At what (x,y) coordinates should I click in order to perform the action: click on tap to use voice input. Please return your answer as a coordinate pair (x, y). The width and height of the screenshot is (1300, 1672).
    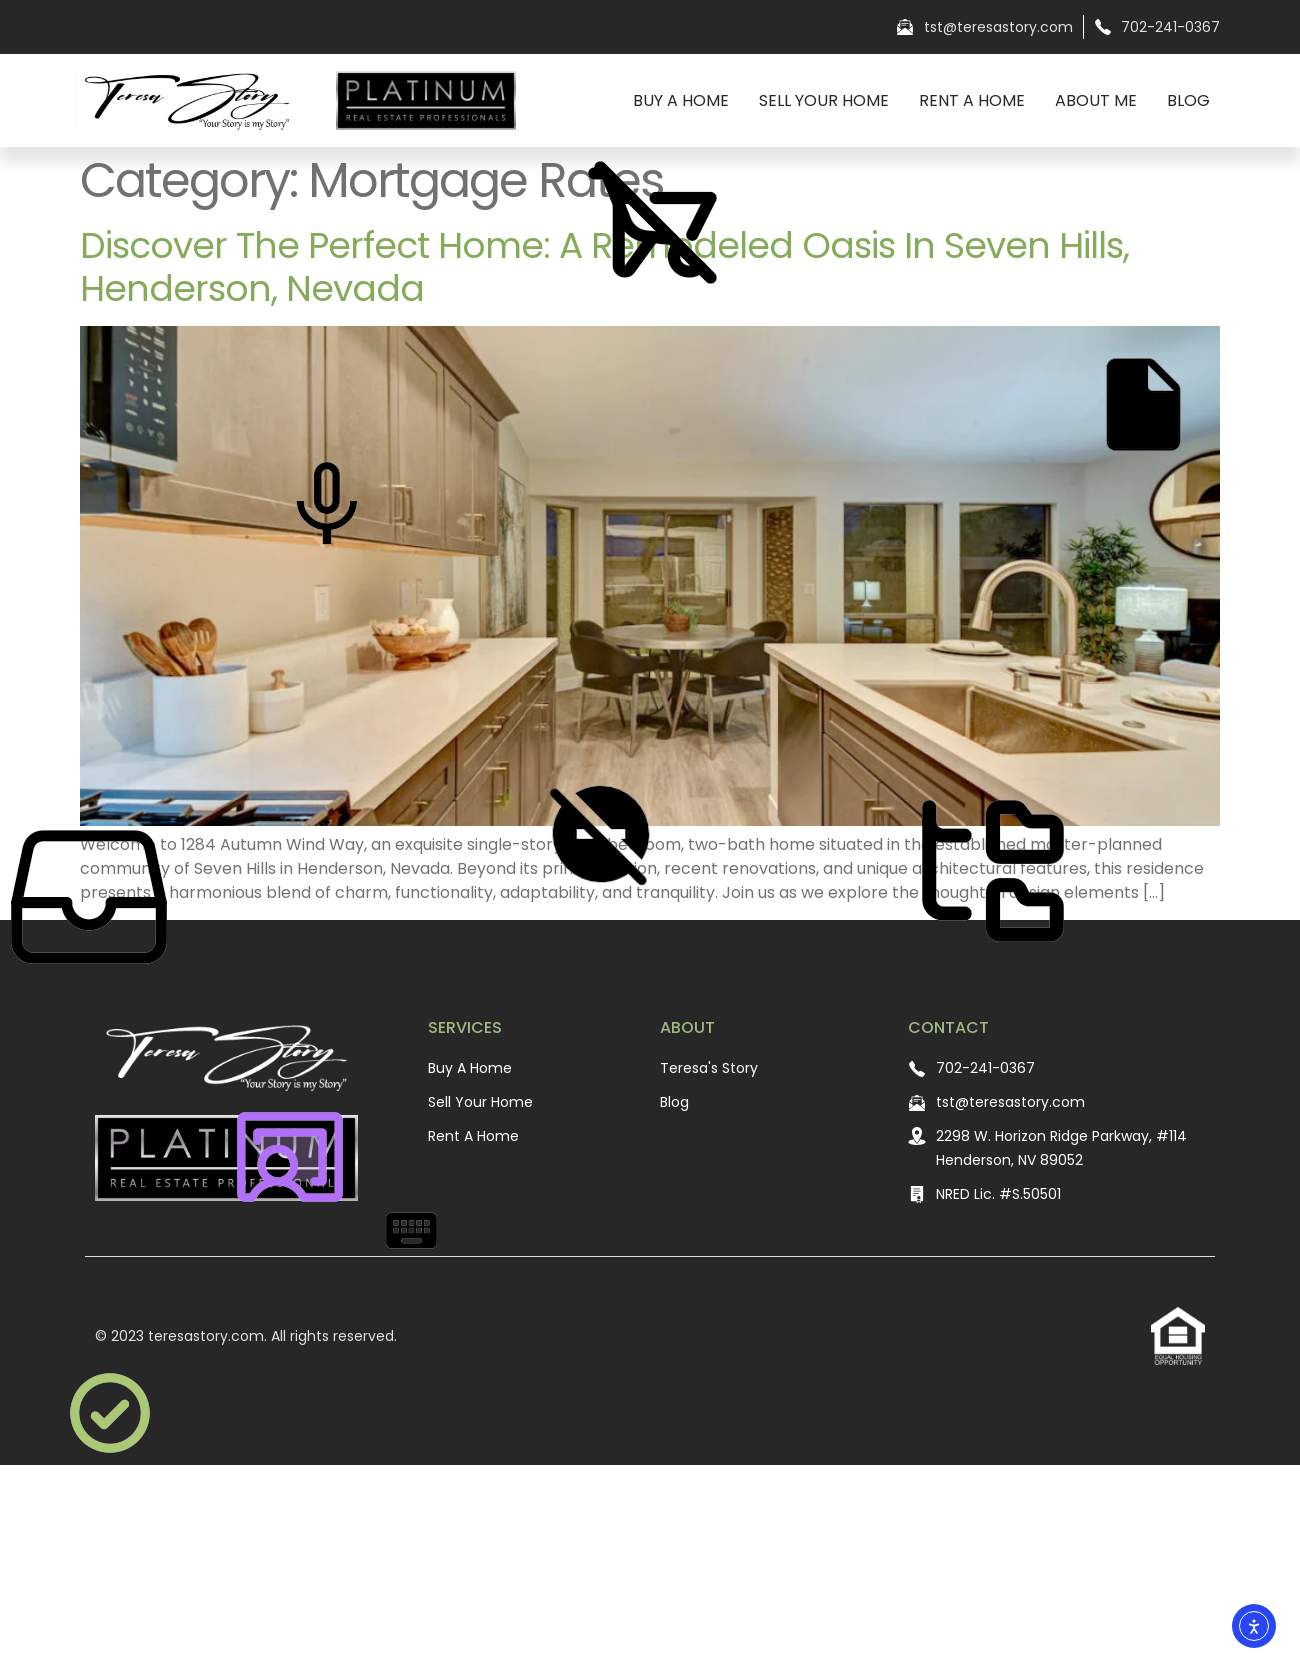
    Looking at the image, I should click on (327, 501).